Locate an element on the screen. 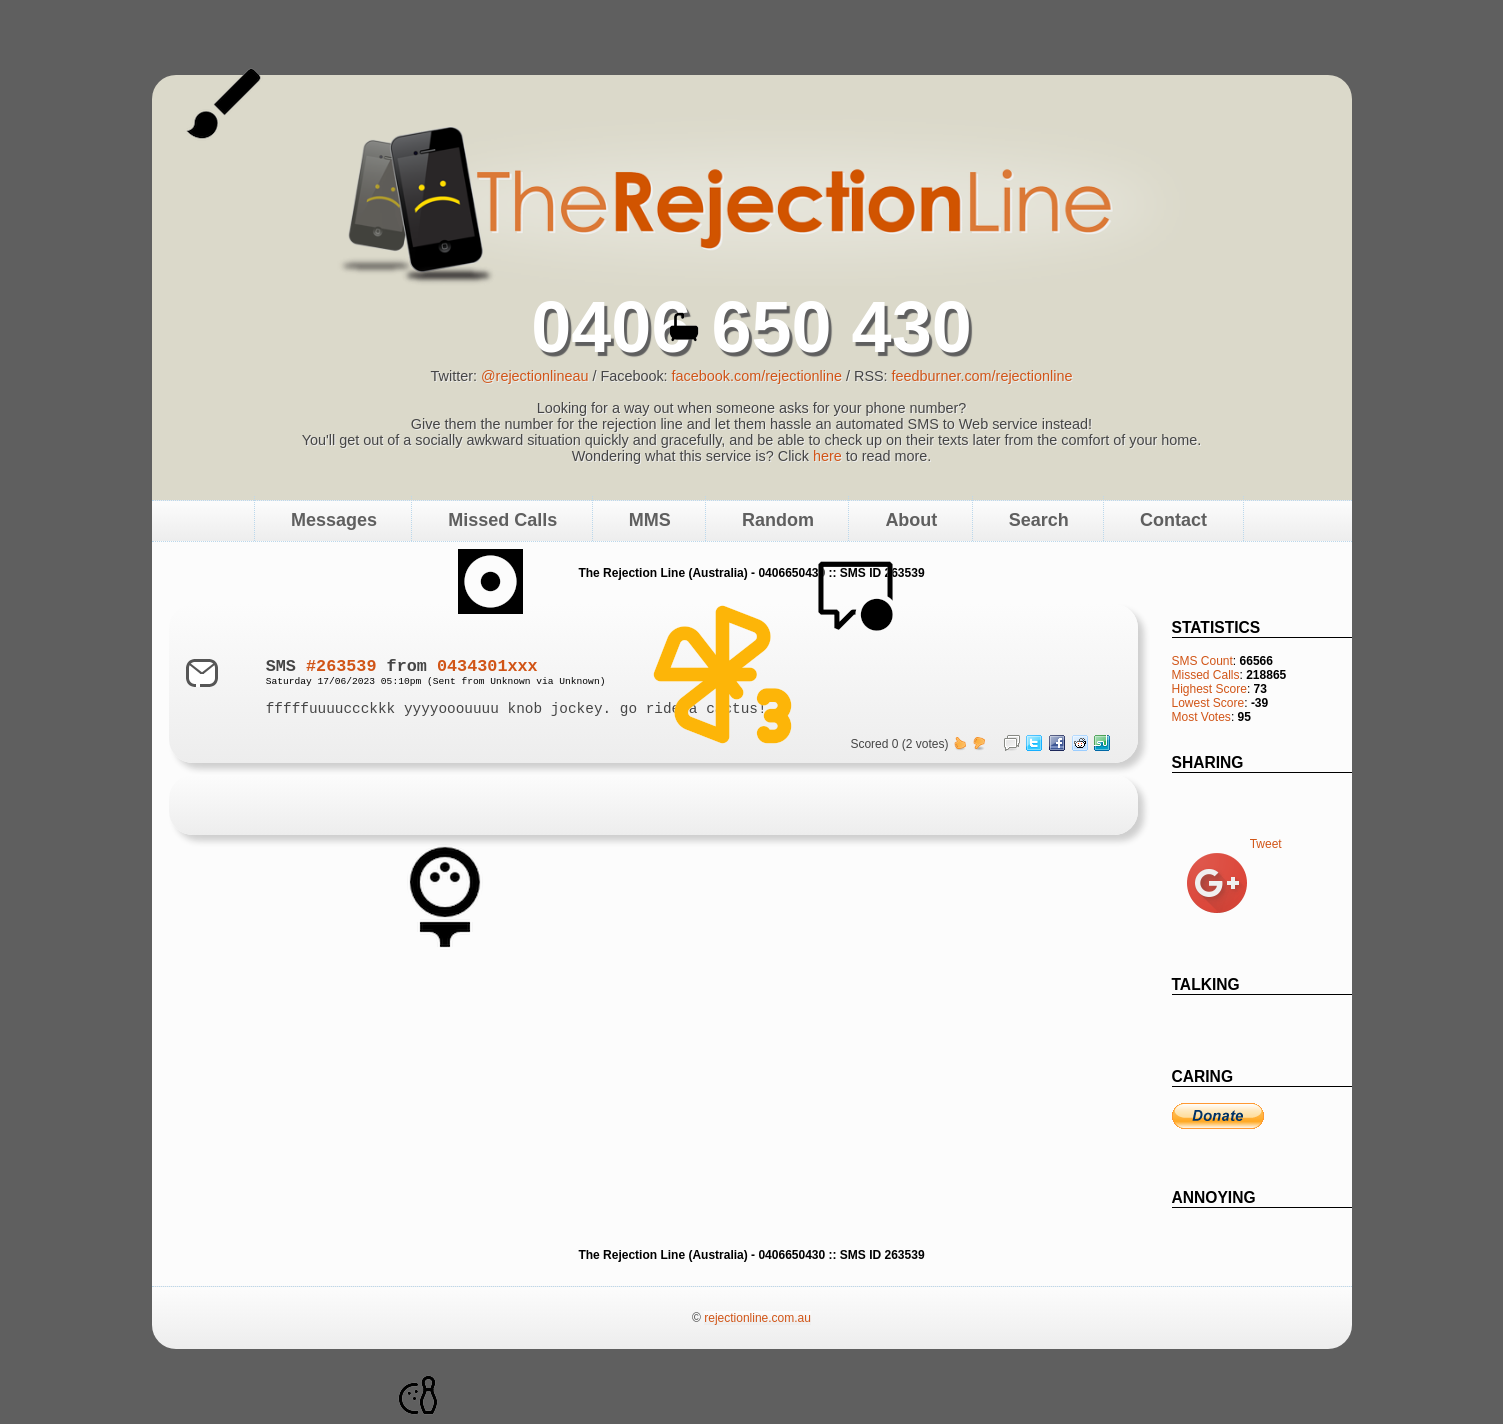 The height and width of the screenshot is (1424, 1503). access drawing or painting tools is located at coordinates (225, 103).